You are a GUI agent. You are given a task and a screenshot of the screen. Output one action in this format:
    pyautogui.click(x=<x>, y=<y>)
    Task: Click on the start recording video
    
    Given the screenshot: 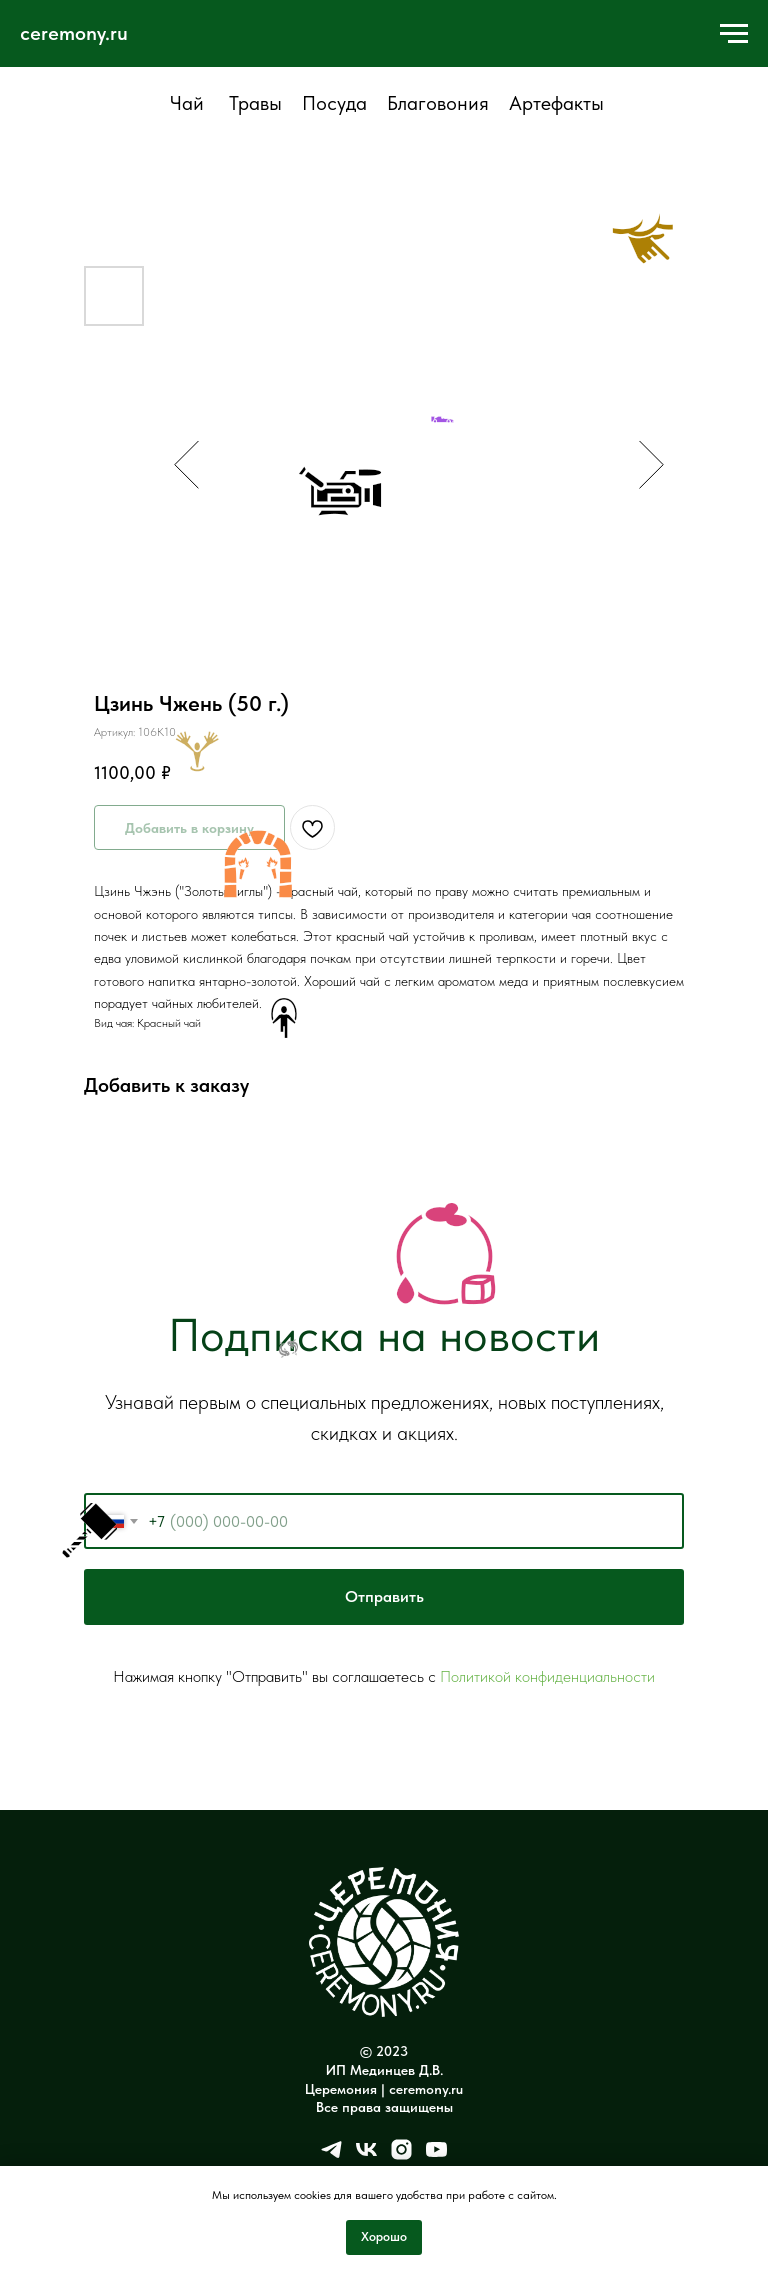 What is the action you would take?
    pyautogui.click(x=340, y=491)
    